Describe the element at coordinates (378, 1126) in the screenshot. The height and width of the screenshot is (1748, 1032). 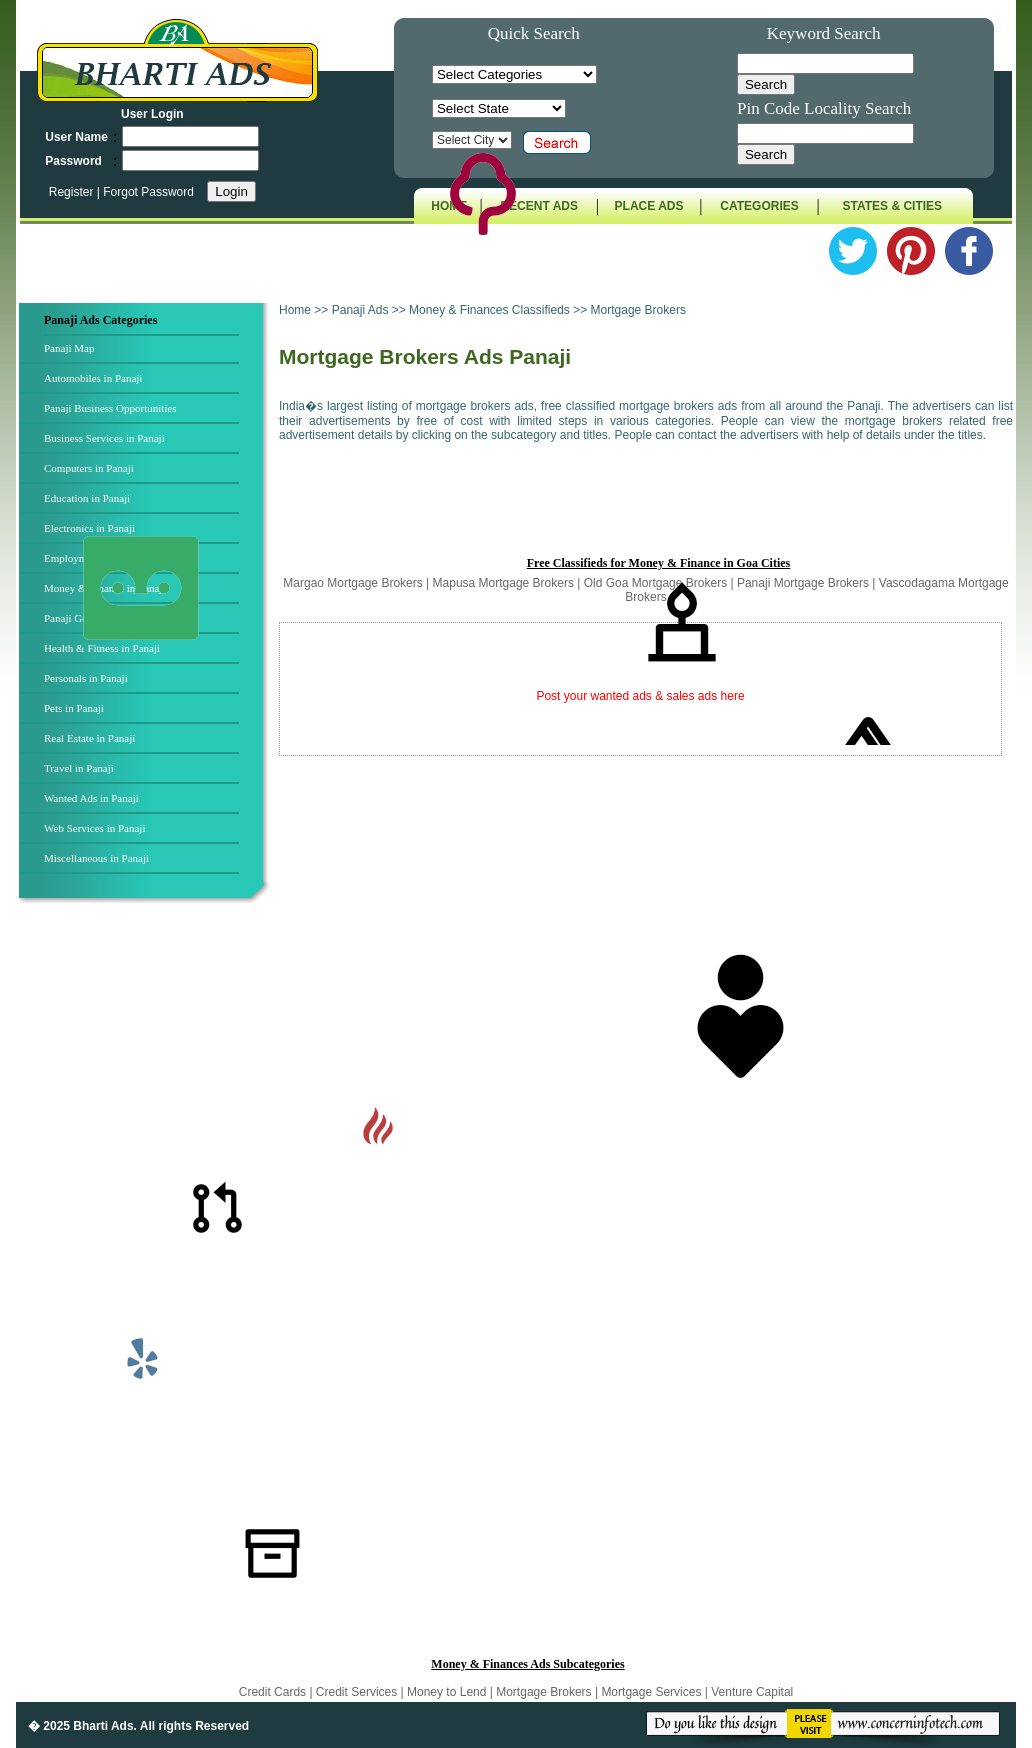
I see `indicates hot or trending content` at that location.